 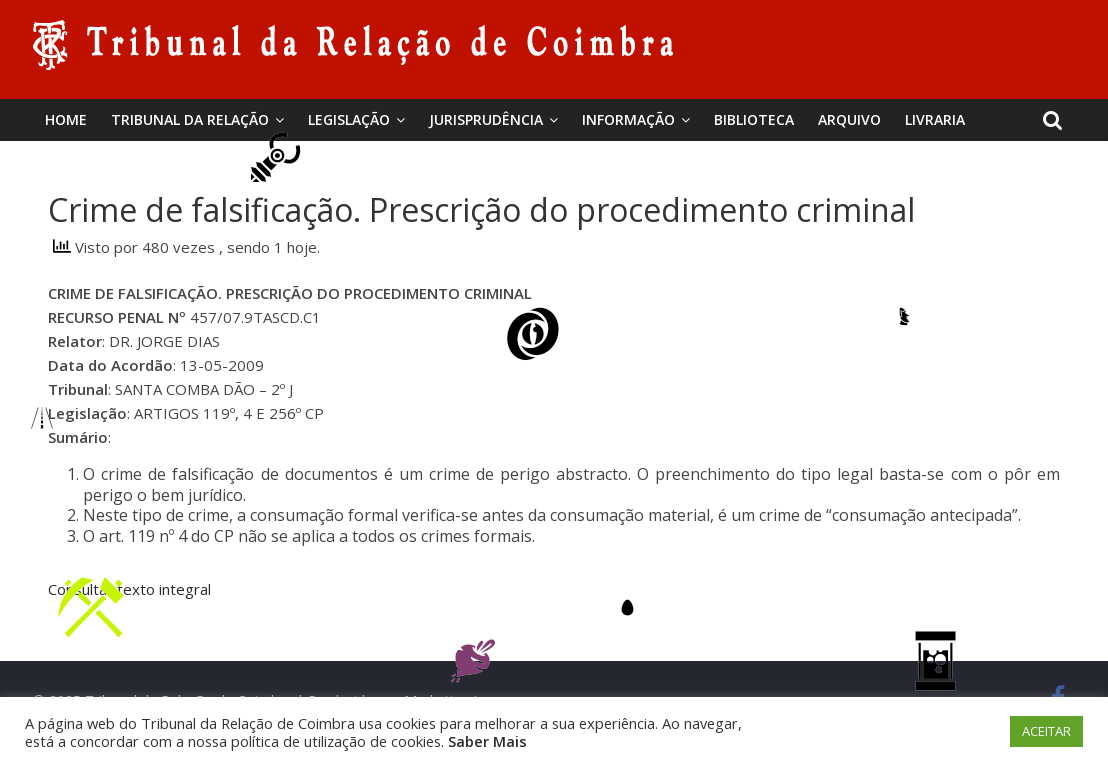 What do you see at coordinates (473, 661) in the screenshot?
I see `indicates beet or root vegetable ingredient` at bounding box center [473, 661].